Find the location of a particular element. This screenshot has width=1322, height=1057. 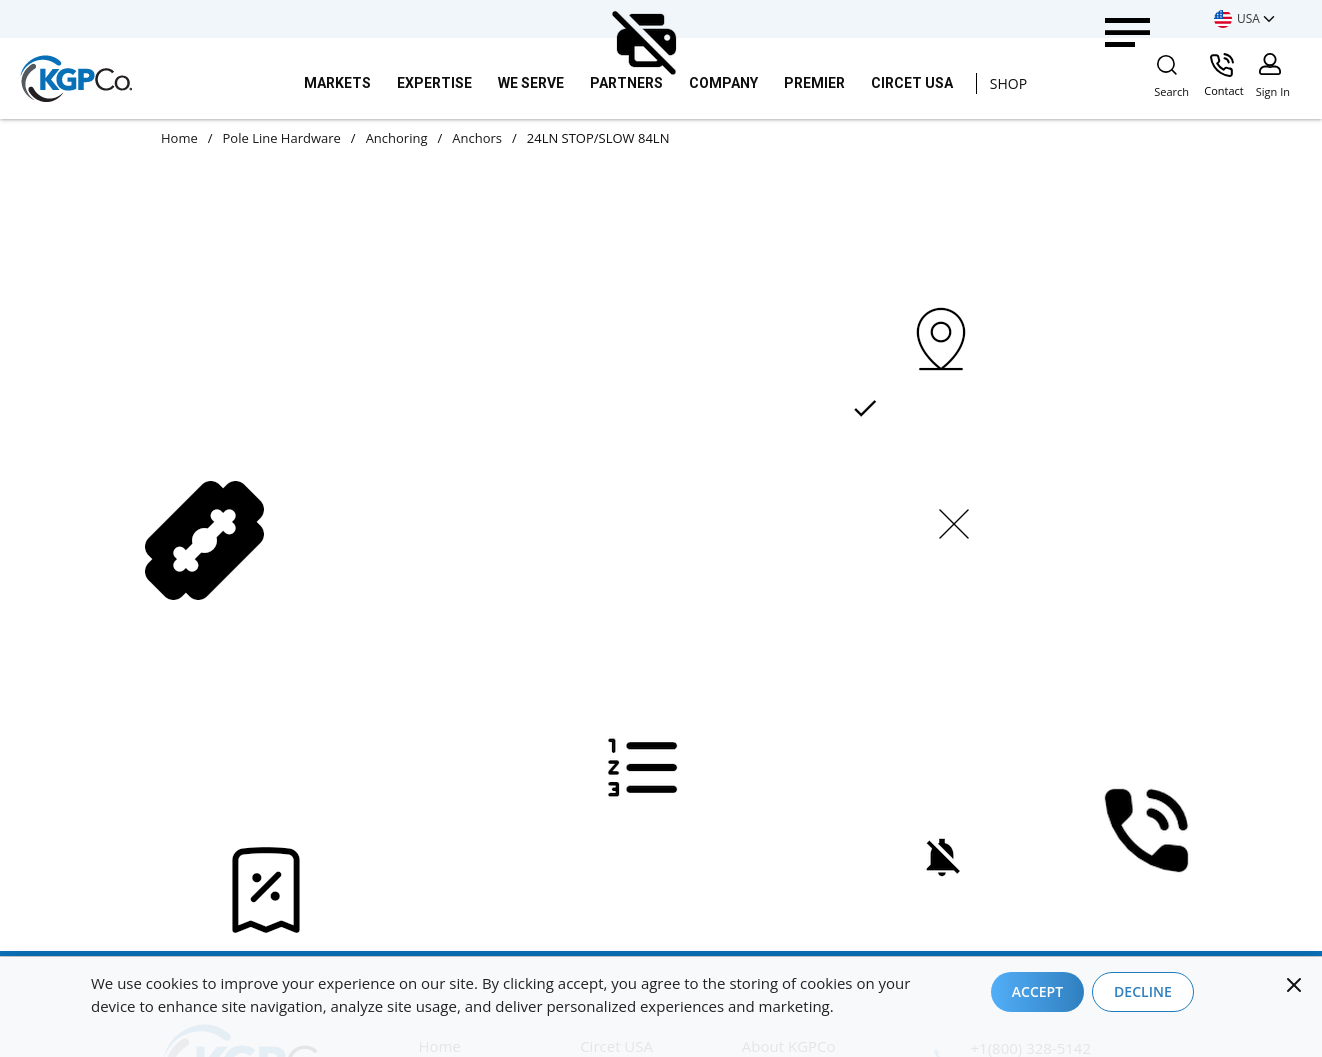

view location on map is located at coordinates (941, 339).